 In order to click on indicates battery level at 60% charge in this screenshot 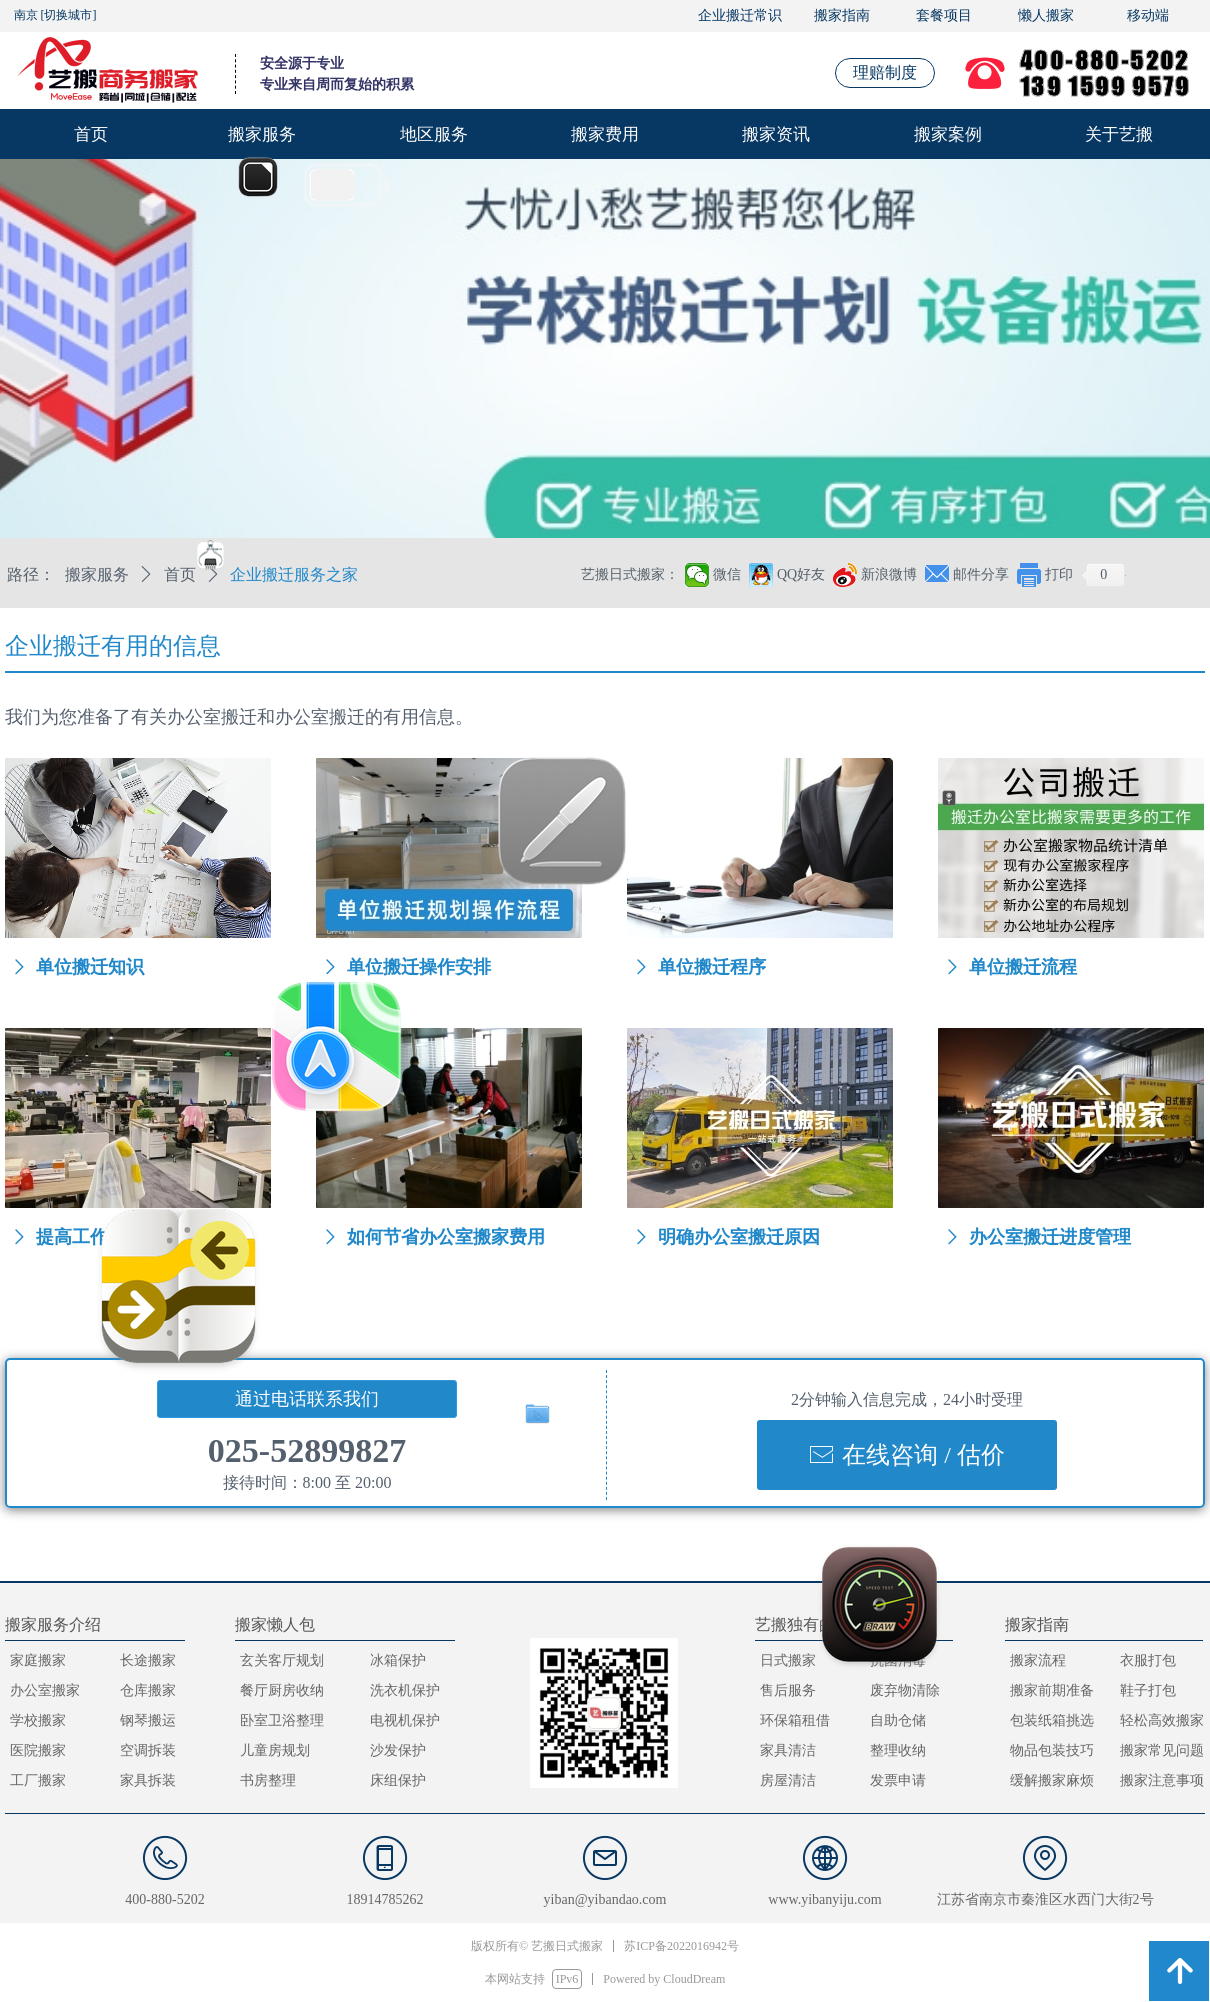, I will do `click(347, 185)`.